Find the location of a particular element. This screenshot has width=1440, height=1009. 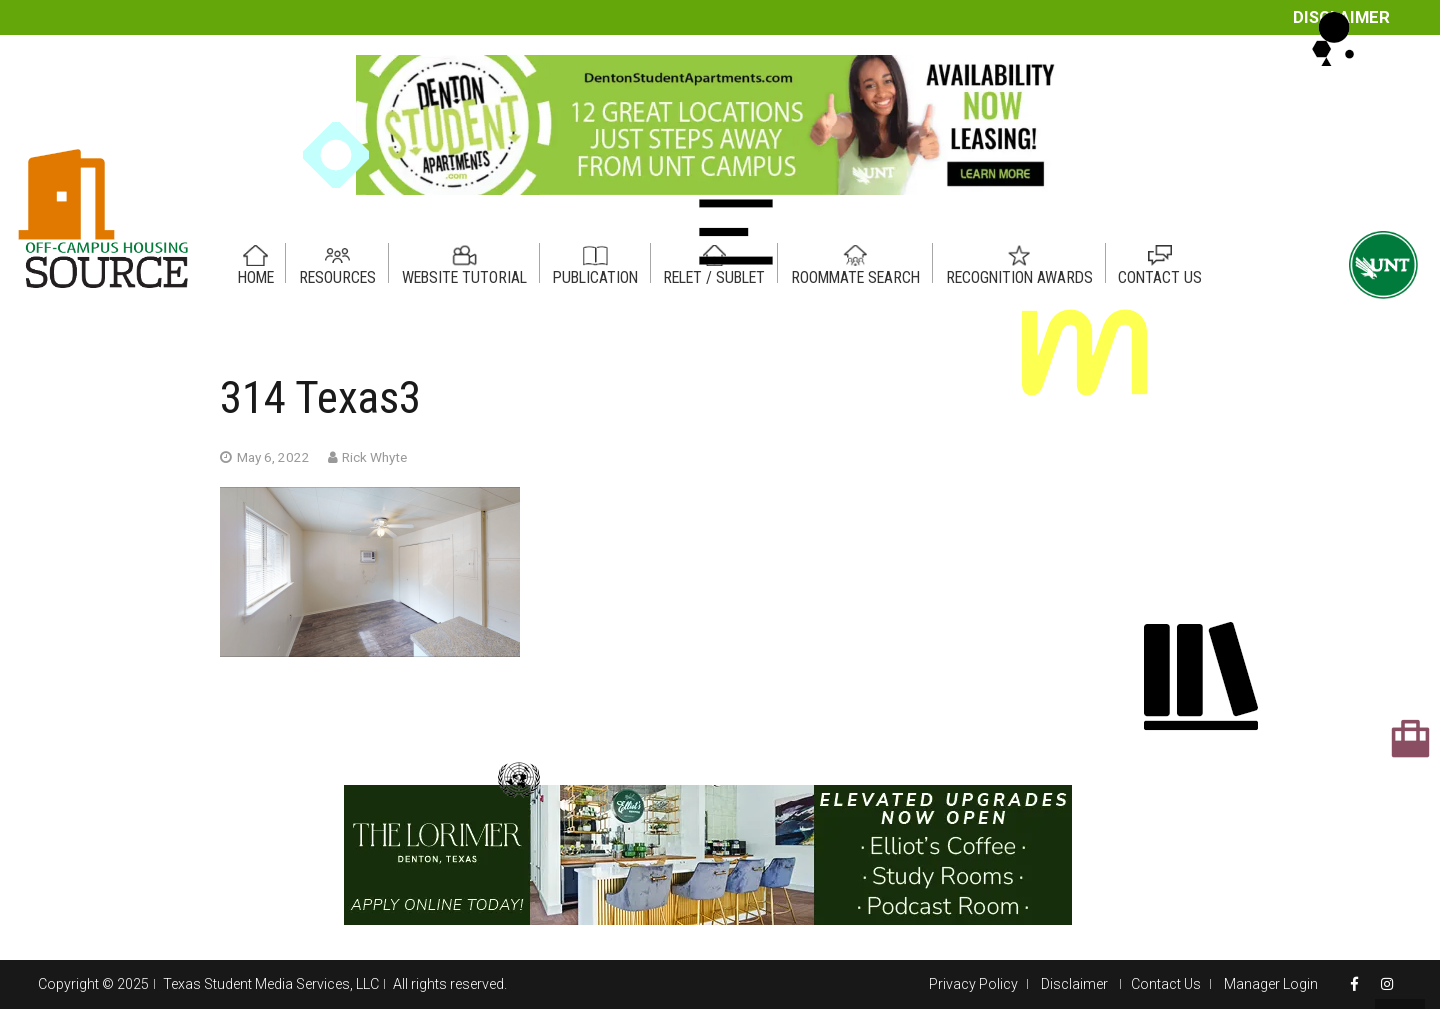

open the Mezmo app is located at coordinates (1084, 352).